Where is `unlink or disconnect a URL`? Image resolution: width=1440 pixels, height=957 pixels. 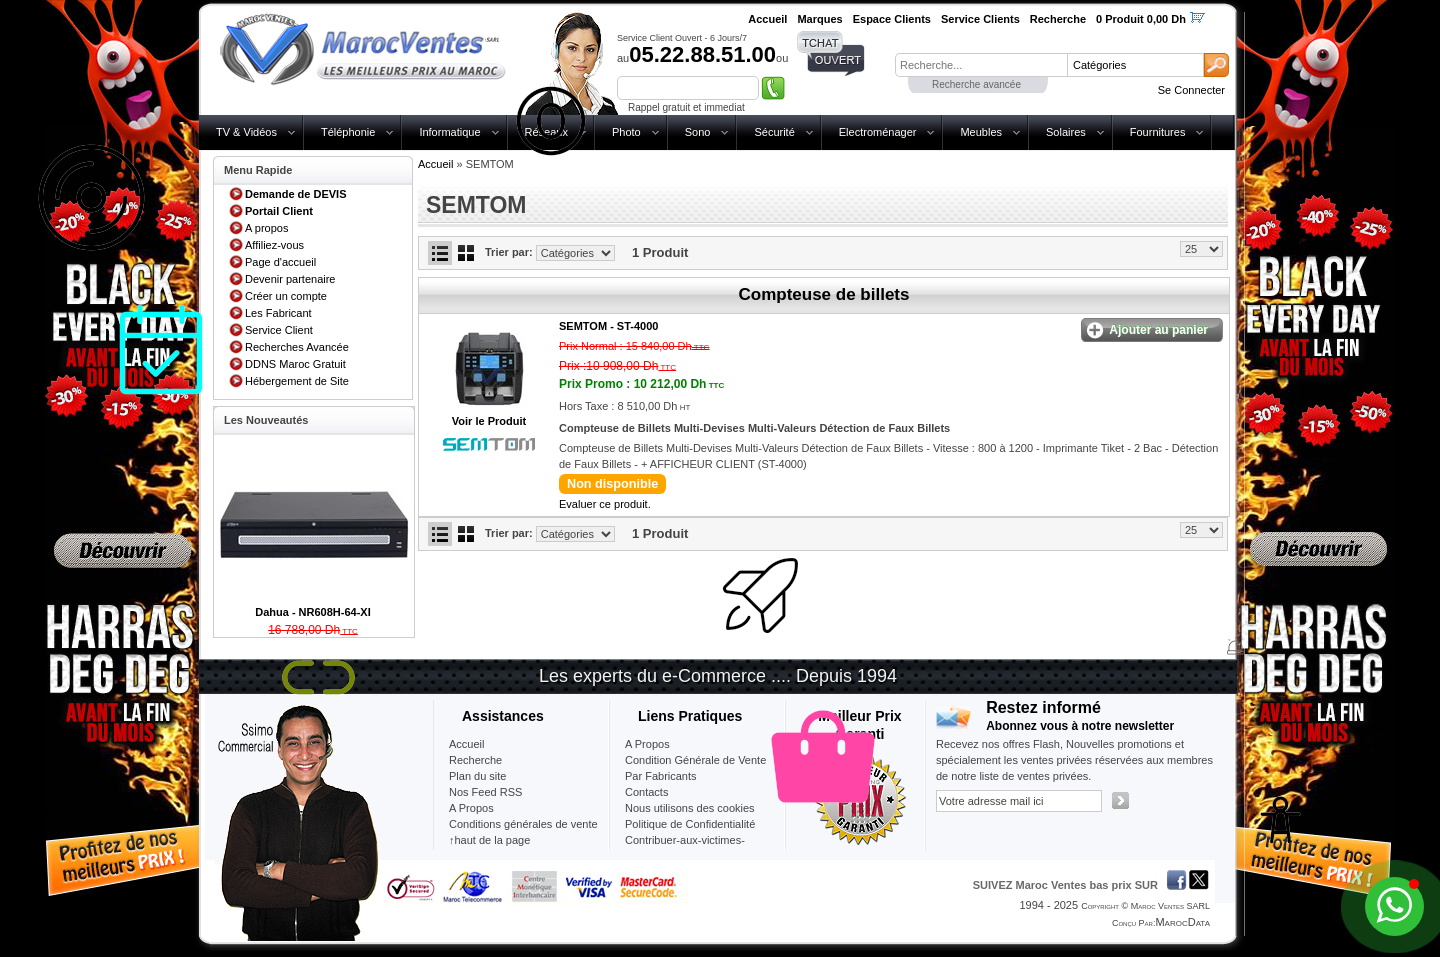 unlink or disconnect a URL is located at coordinates (318, 677).